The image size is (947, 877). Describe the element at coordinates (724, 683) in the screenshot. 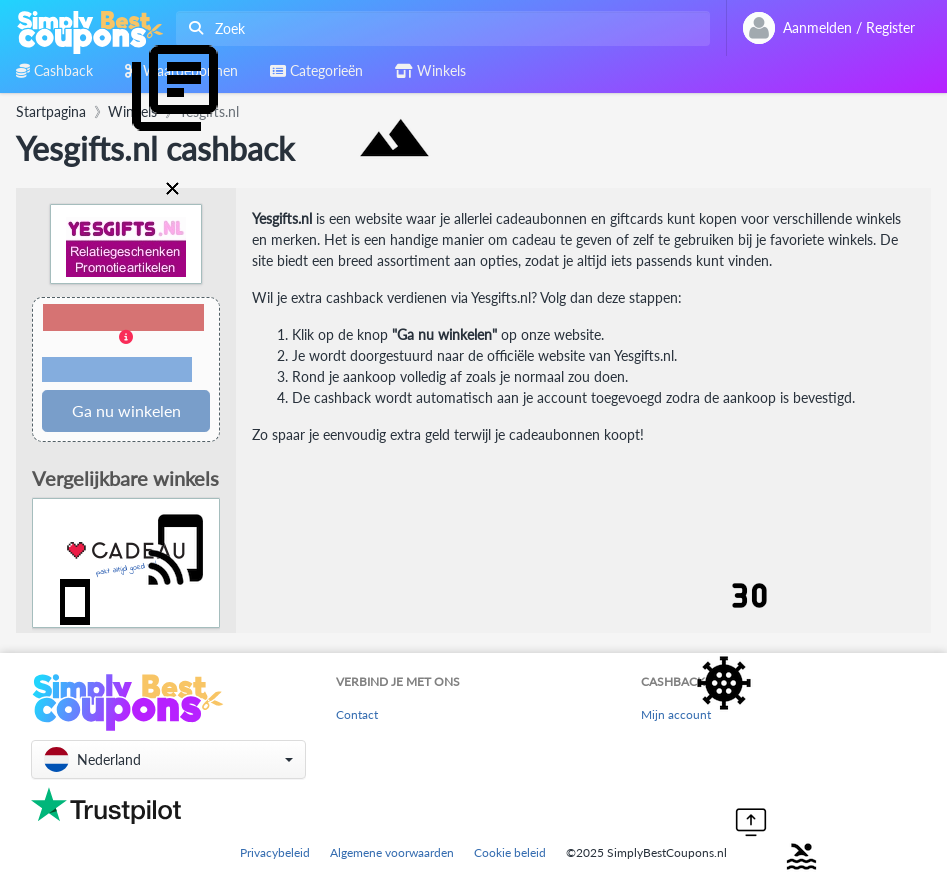

I see `view coronavirus or COVID-19 related information` at that location.